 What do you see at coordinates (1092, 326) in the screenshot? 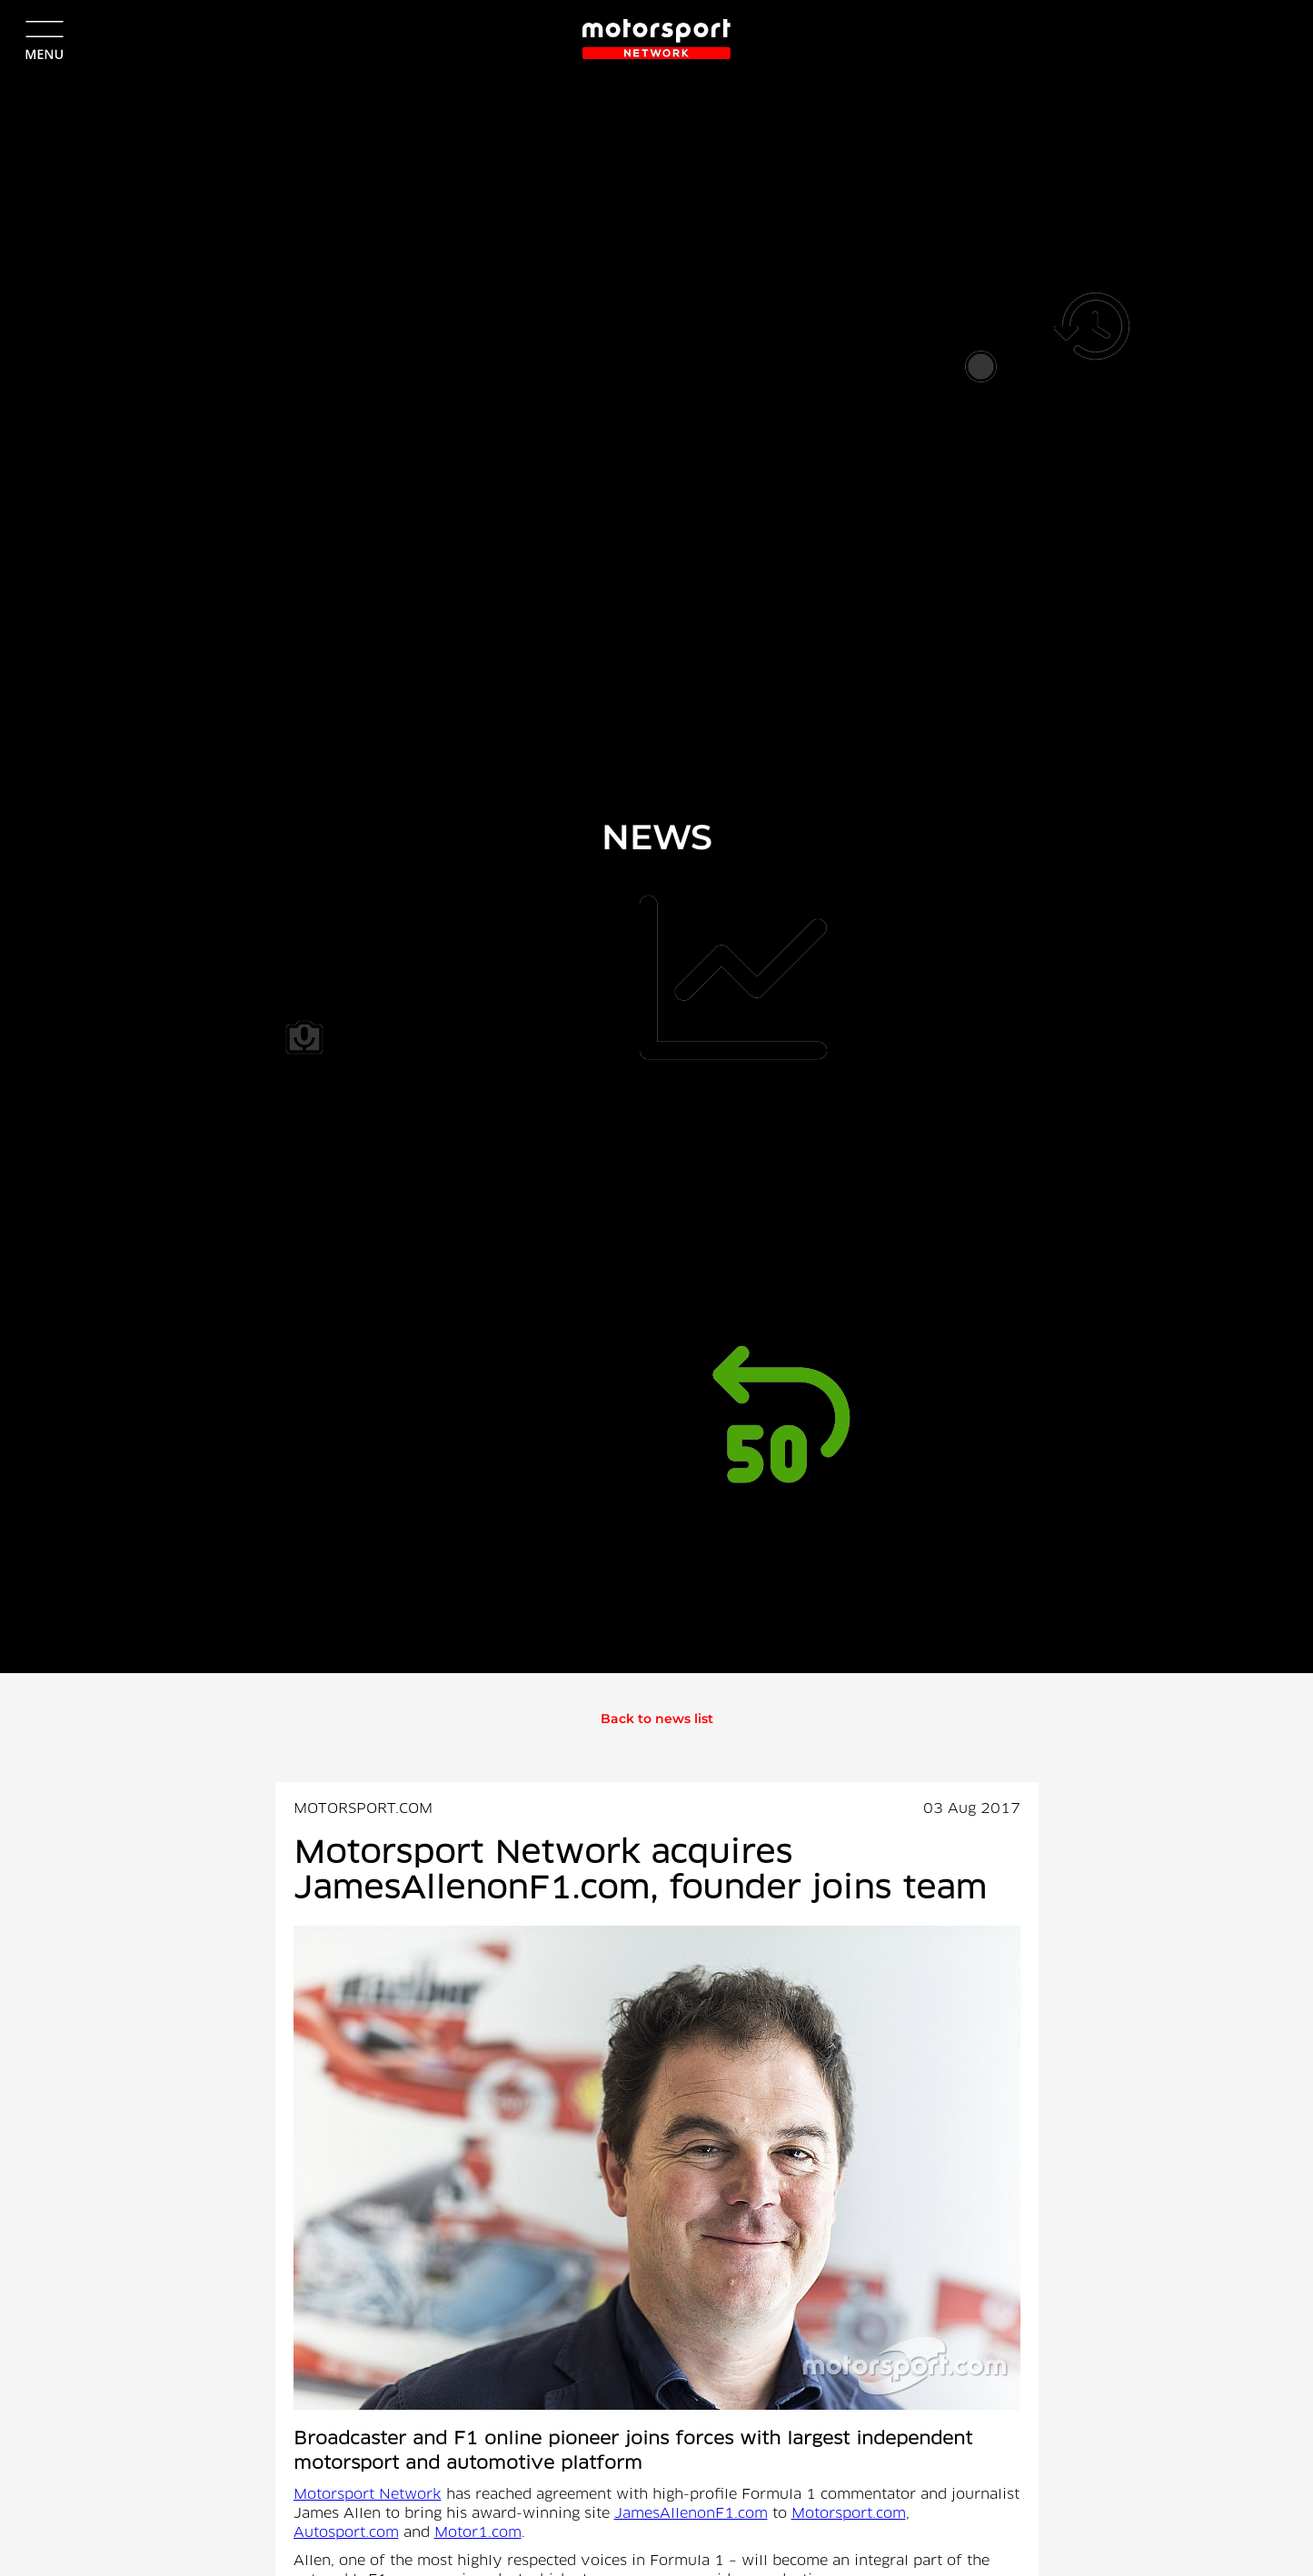
I see `view browsing or activity history` at bounding box center [1092, 326].